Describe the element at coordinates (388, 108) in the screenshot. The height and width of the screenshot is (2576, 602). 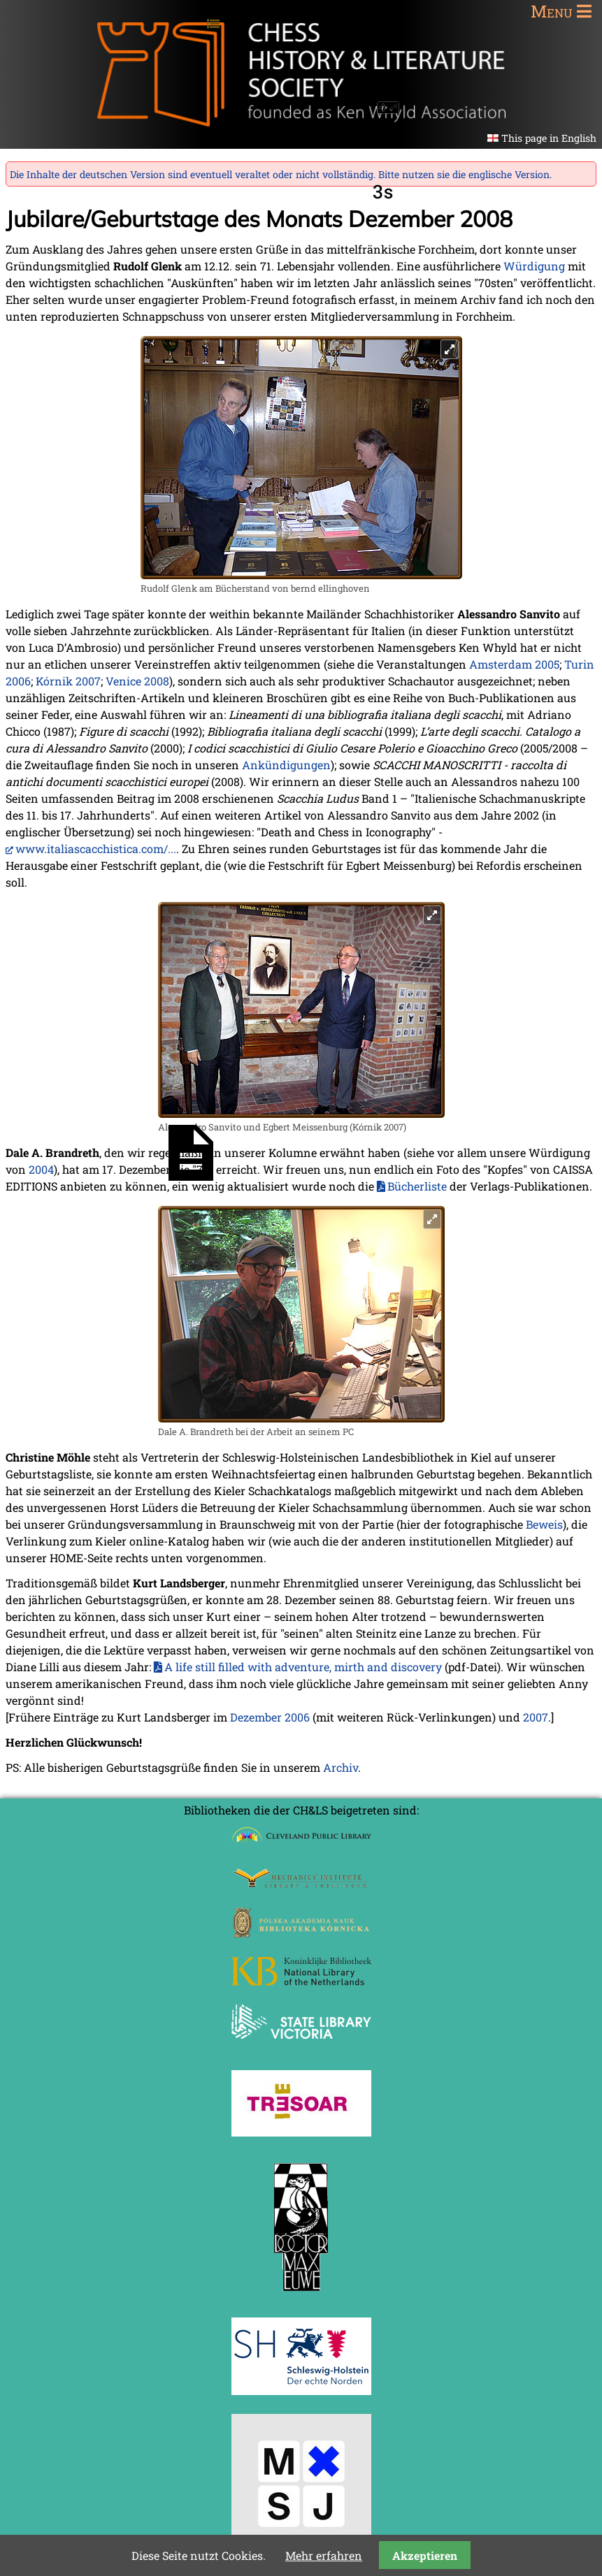
I see `access games or gaming features` at that location.